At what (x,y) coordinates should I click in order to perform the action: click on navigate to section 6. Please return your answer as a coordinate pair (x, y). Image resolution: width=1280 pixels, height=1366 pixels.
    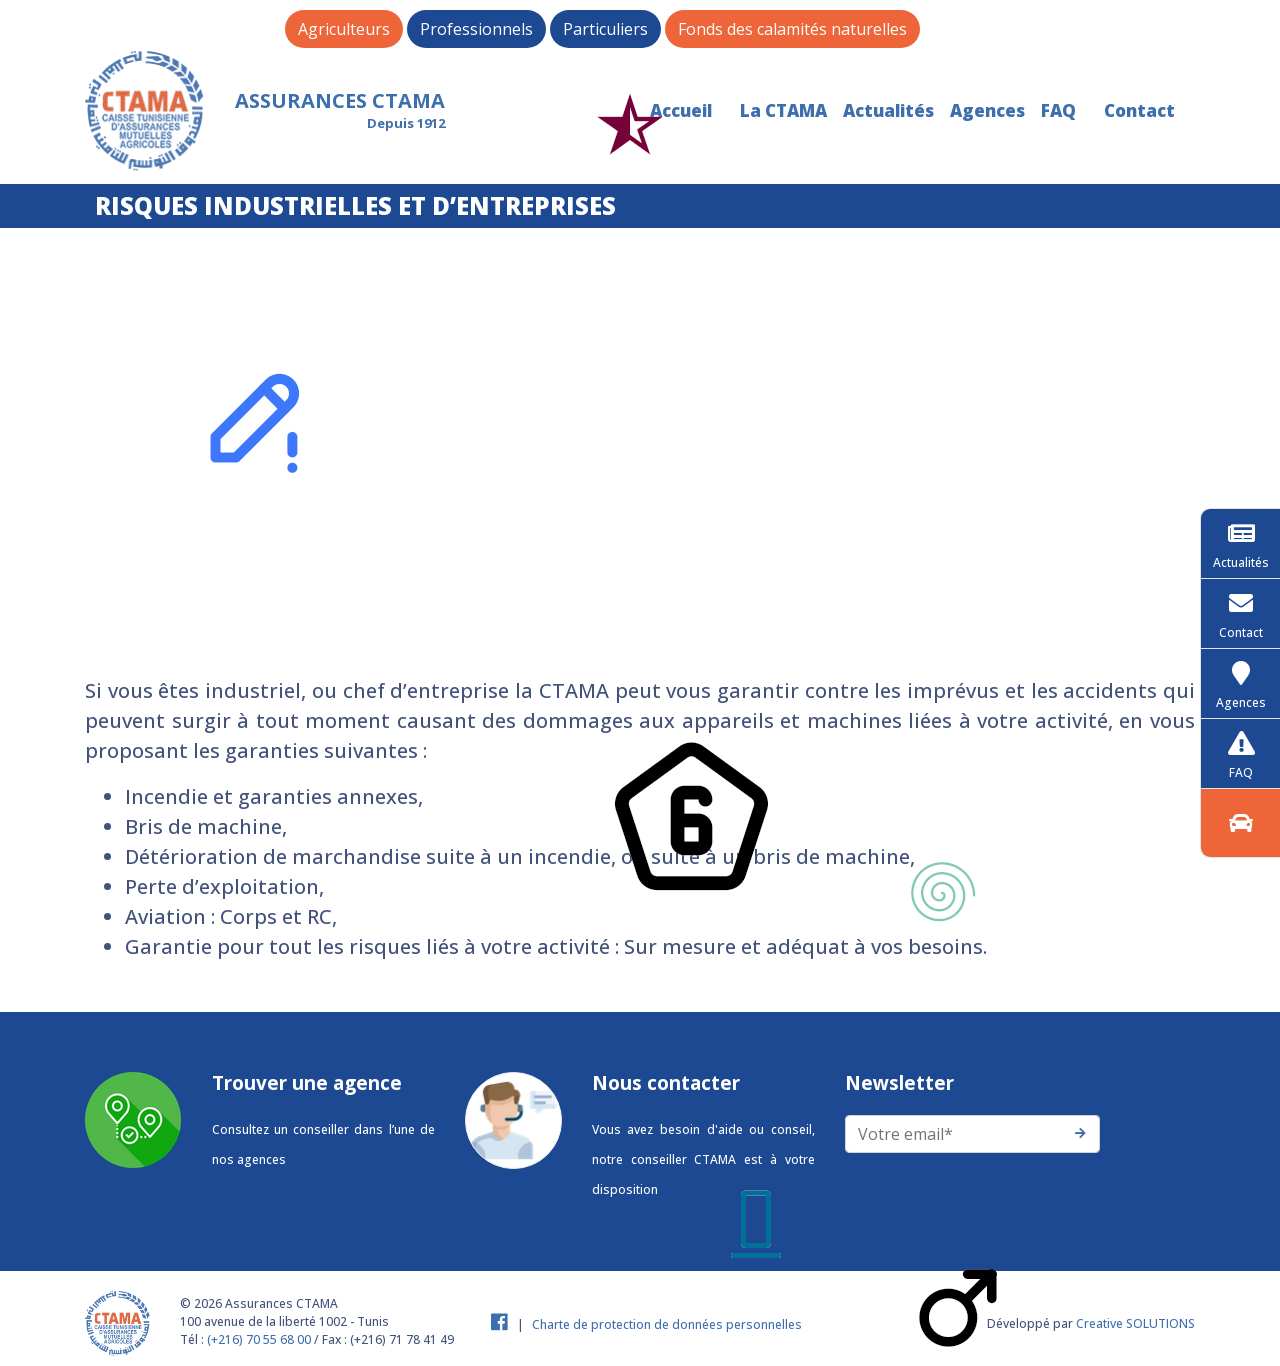
    Looking at the image, I should click on (691, 820).